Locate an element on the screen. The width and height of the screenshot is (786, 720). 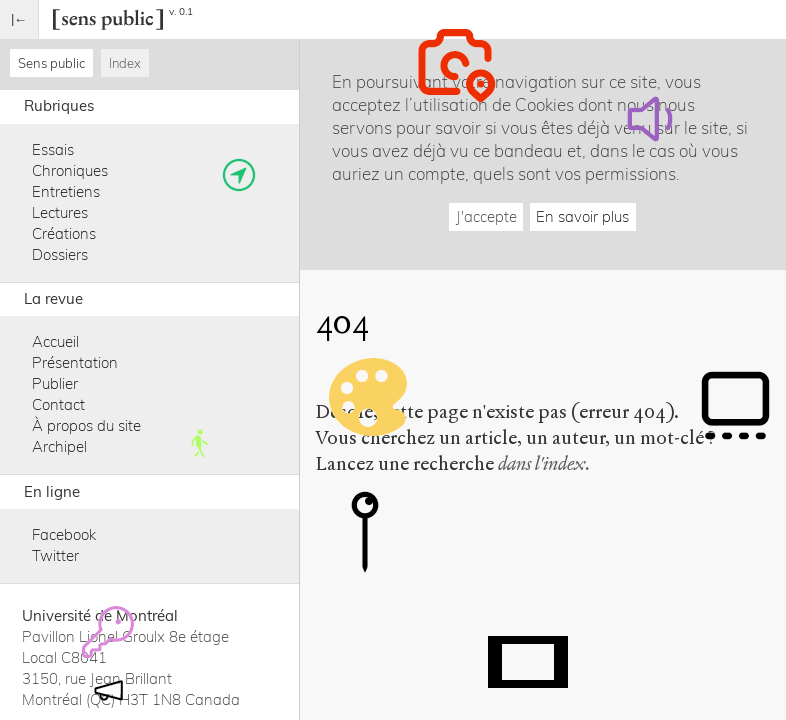
adjust audio to low volume level is located at coordinates (650, 119).